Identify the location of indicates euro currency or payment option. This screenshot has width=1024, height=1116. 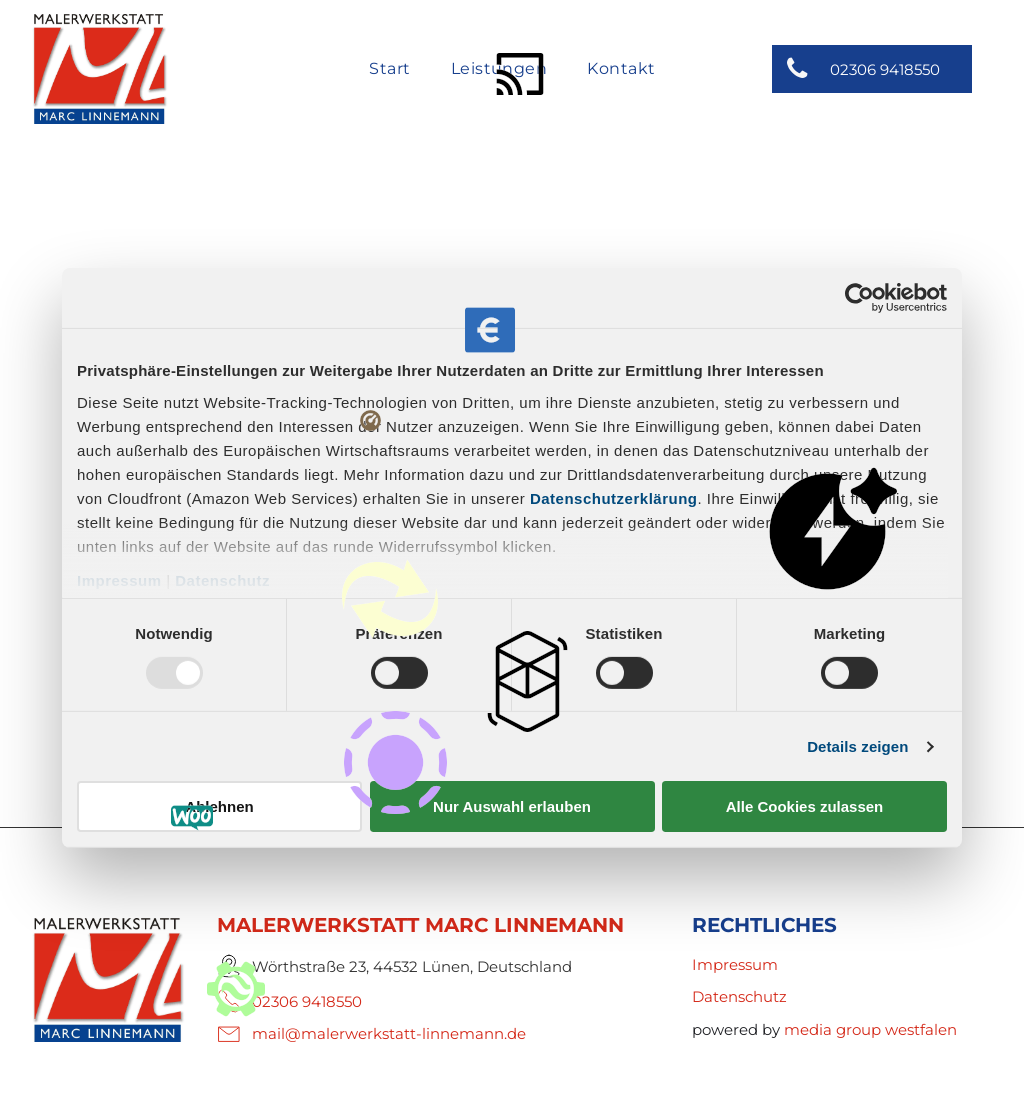
(490, 330).